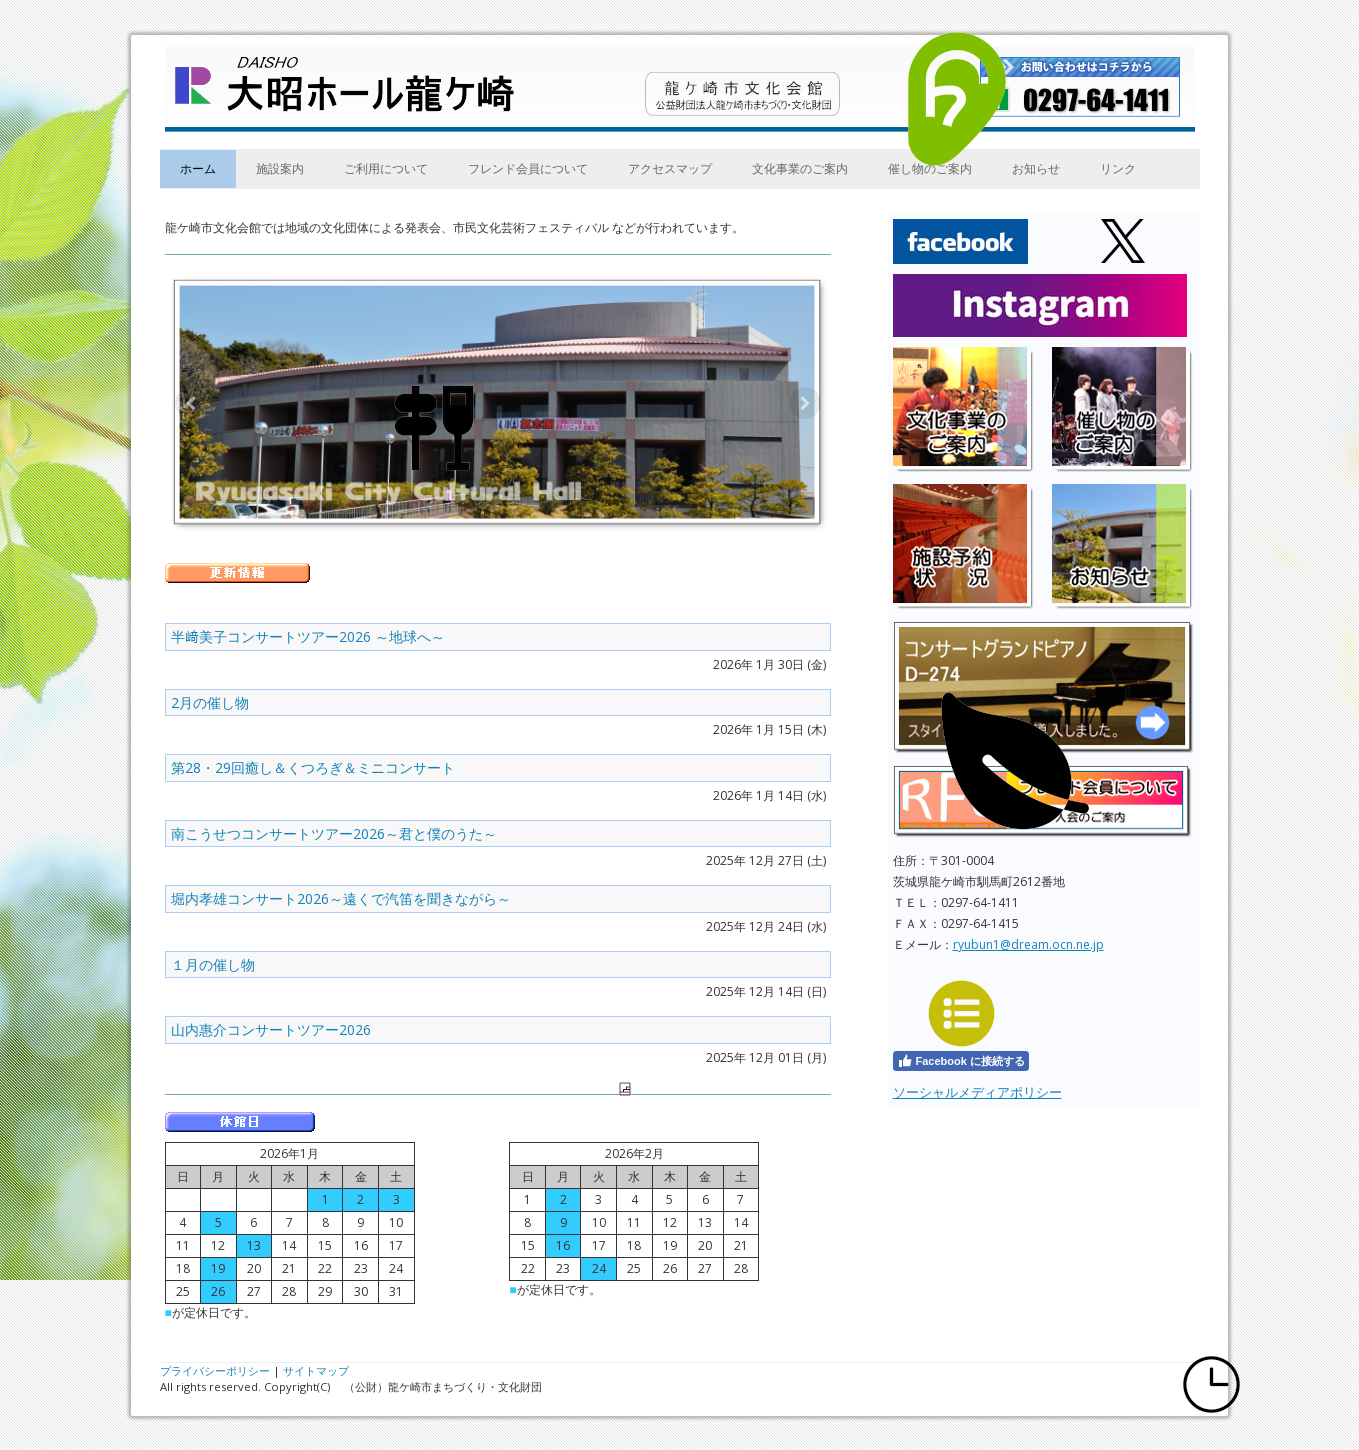  Describe the element at coordinates (435, 428) in the screenshot. I see `browse tapas or small plates menu` at that location.